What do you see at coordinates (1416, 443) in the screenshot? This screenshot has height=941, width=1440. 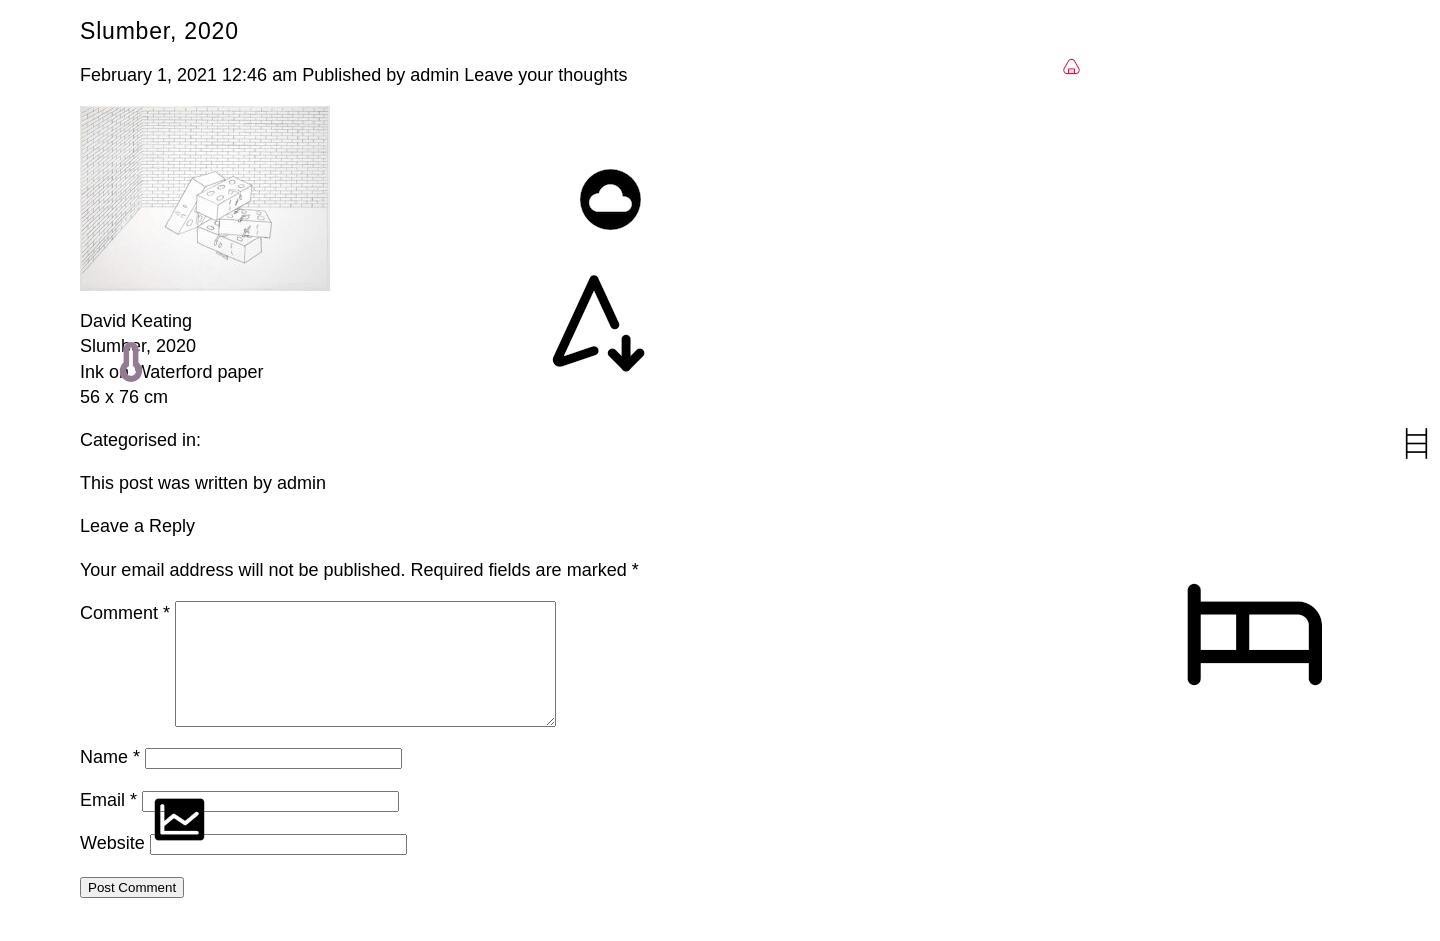 I see `access step-by-step instructions or tutorials` at bounding box center [1416, 443].